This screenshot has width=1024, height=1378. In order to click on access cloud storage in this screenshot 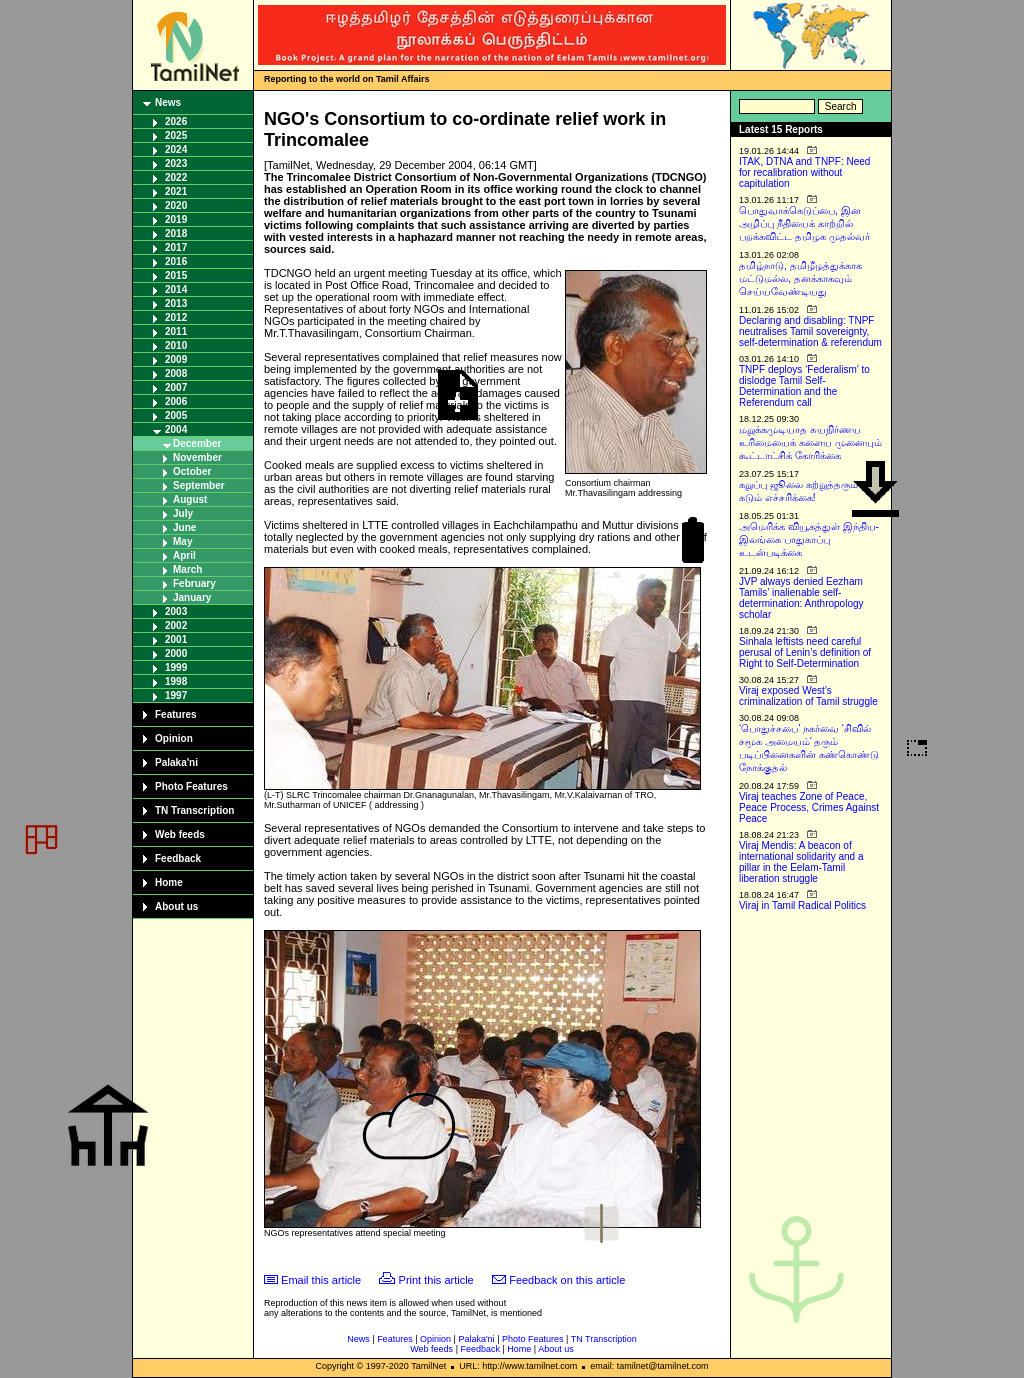, I will do `click(409, 1126)`.